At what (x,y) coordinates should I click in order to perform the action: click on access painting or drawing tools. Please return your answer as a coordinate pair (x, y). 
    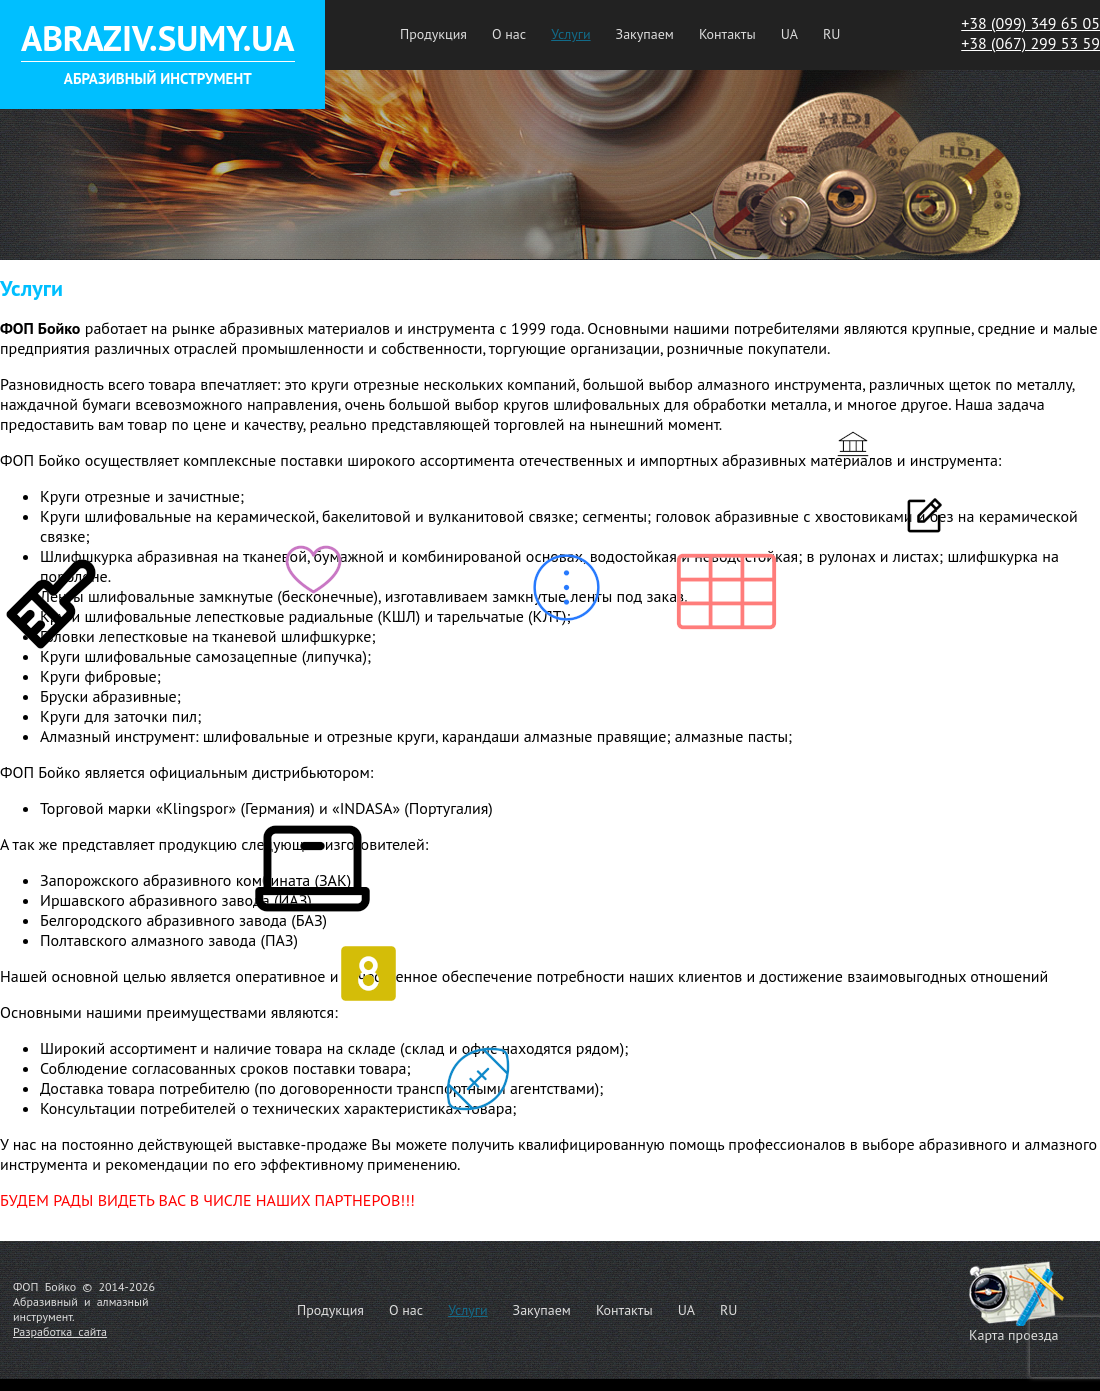
    Looking at the image, I should click on (52, 602).